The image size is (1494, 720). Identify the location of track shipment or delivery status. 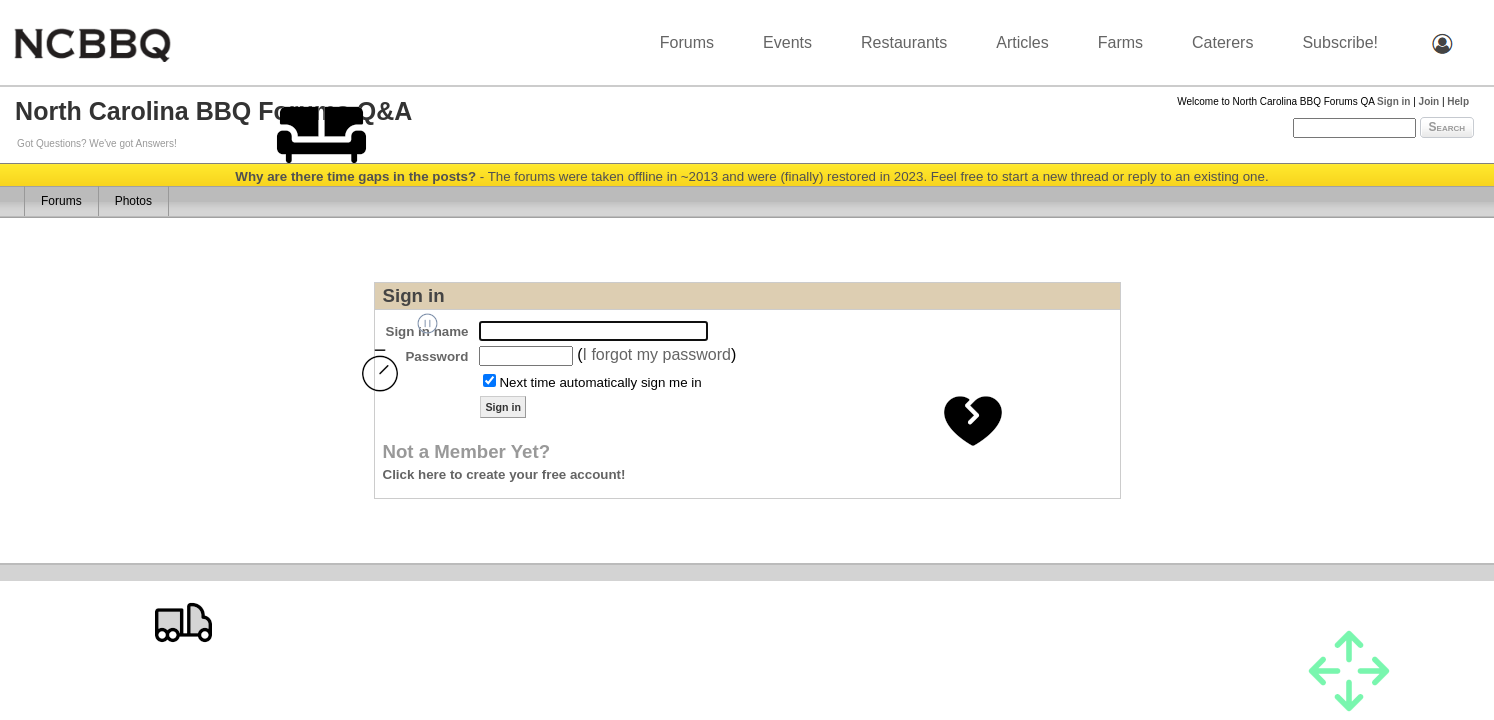
(183, 622).